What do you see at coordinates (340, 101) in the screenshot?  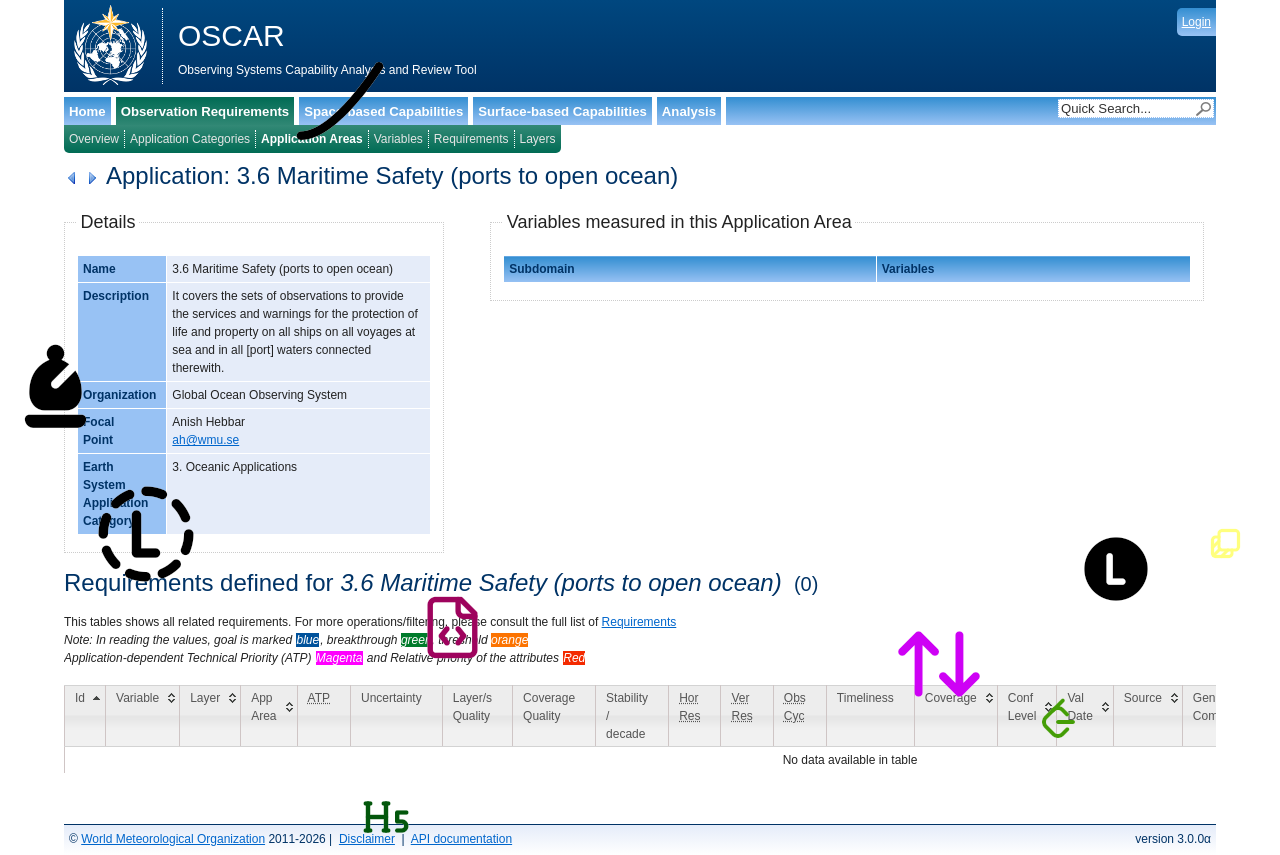 I see `apply ease-in animation timing` at bounding box center [340, 101].